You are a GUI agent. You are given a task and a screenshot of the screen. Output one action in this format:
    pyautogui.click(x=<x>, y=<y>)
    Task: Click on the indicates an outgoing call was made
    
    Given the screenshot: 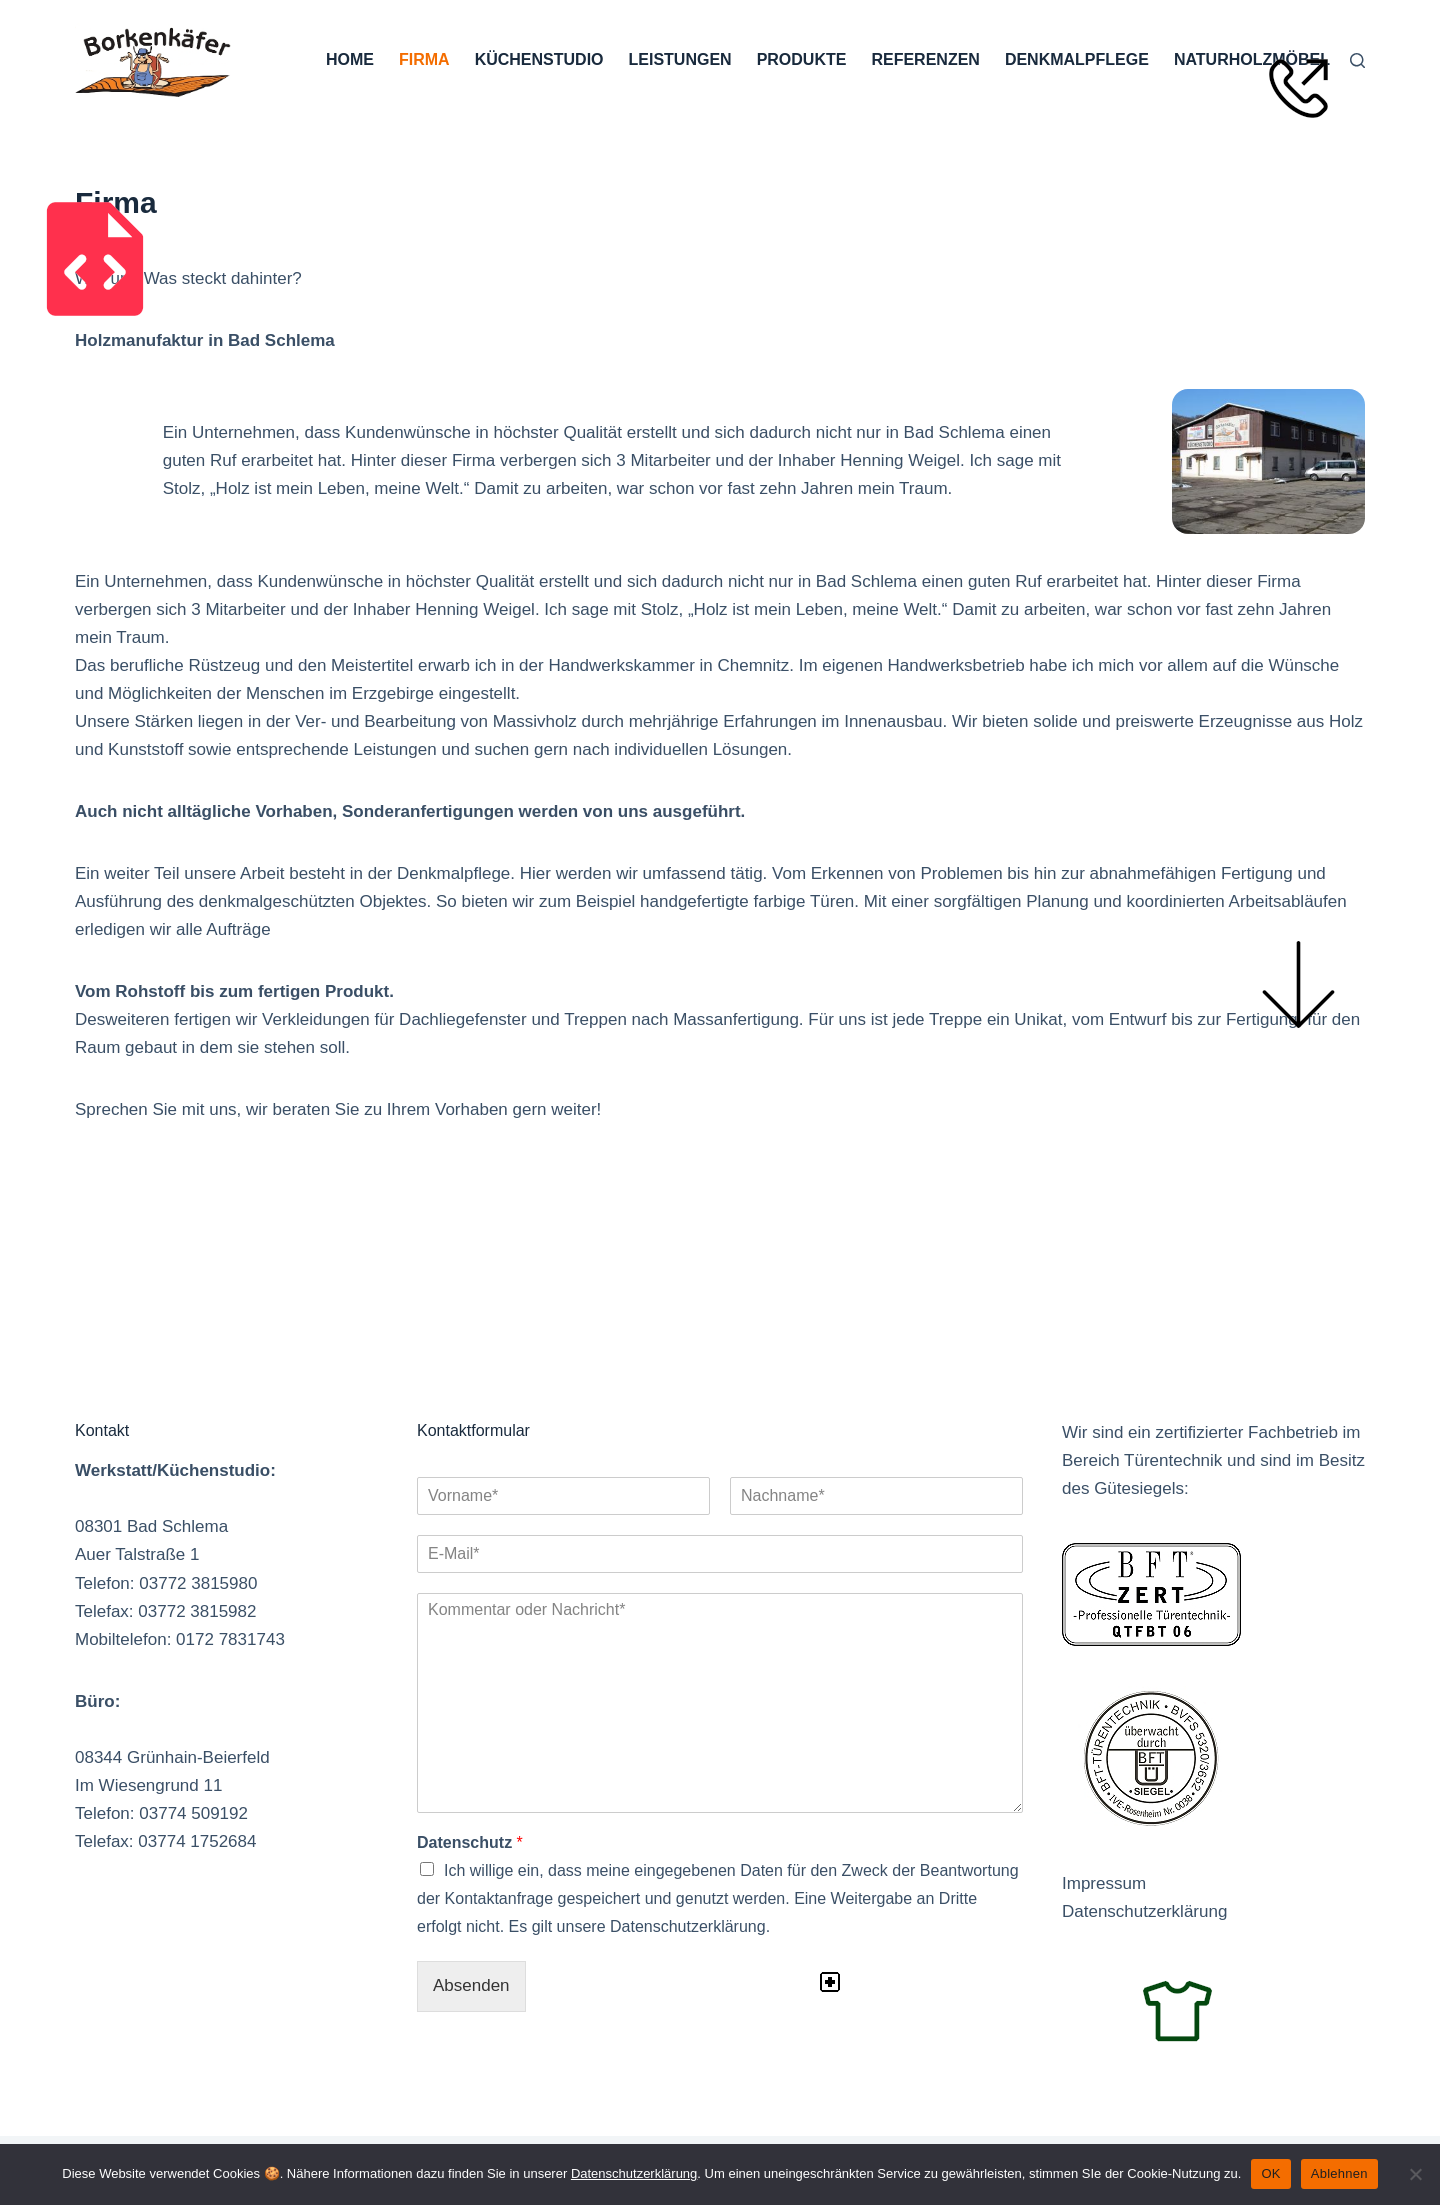 What is the action you would take?
    pyautogui.click(x=1298, y=88)
    